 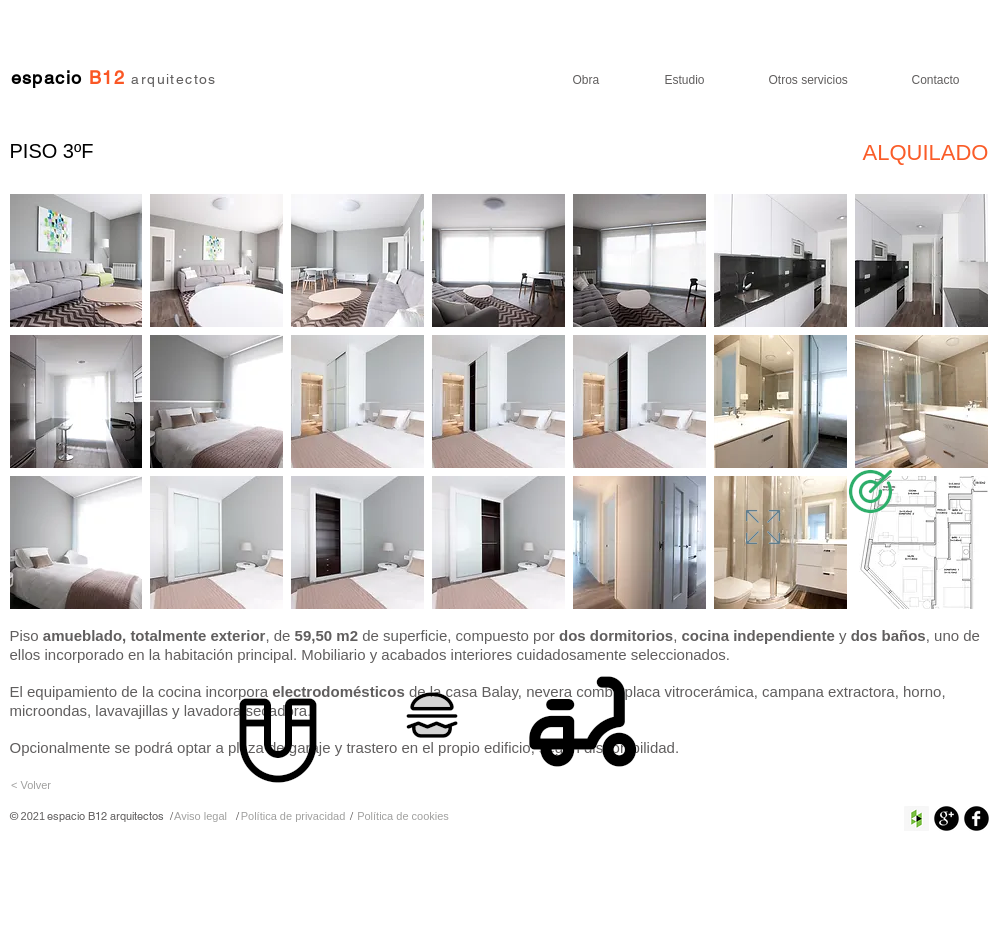 What do you see at coordinates (763, 527) in the screenshot?
I see `expand to fullscreen mode` at bounding box center [763, 527].